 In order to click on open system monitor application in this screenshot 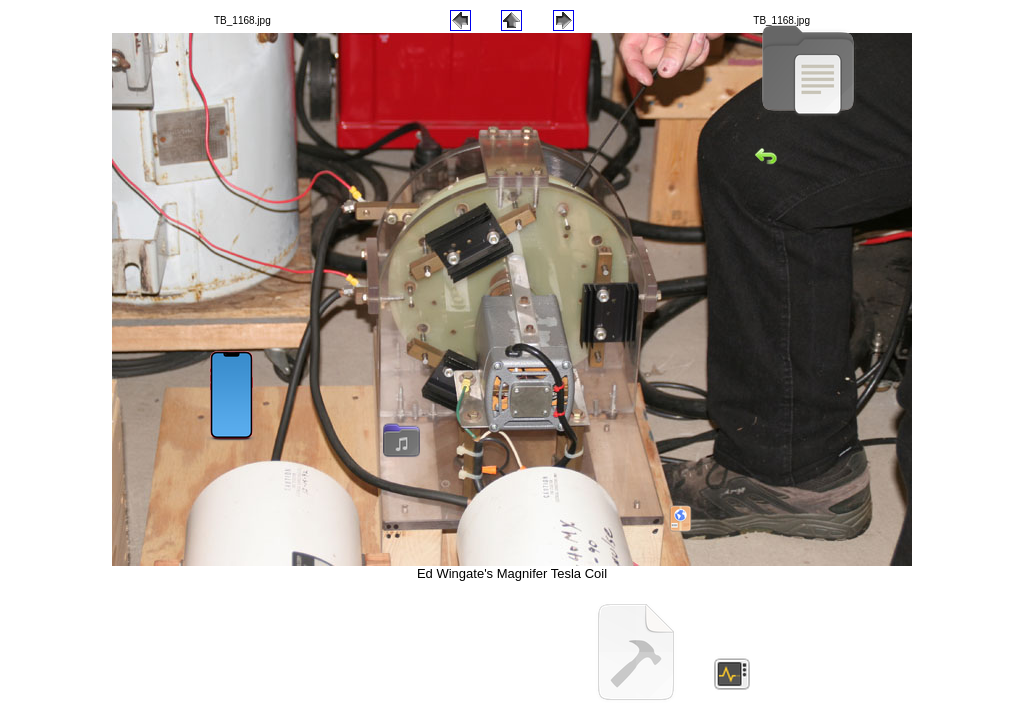, I will do `click(732, 674)`.